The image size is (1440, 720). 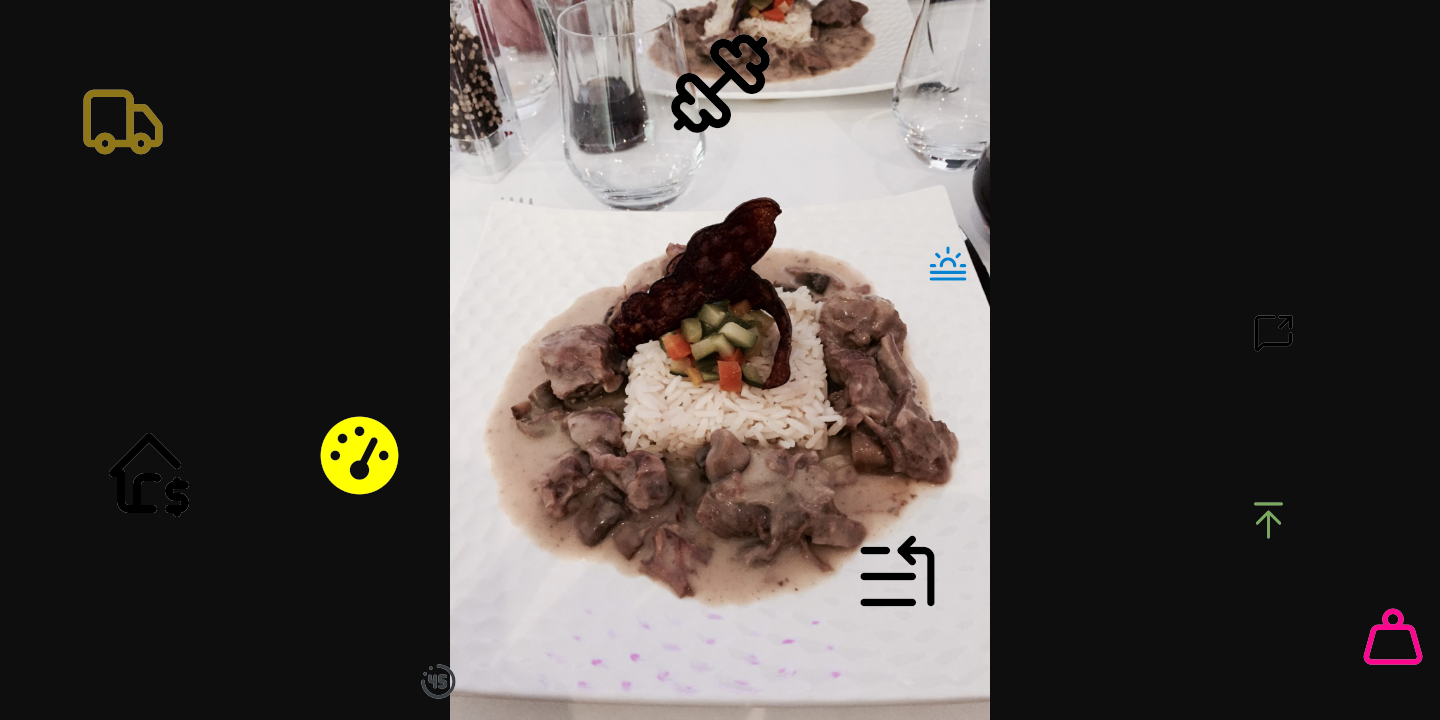 What do you see at coordinates (438, 681) in the screenshot?
I see `set a 45-minute timer or duration` at bounding box center [438, 681].